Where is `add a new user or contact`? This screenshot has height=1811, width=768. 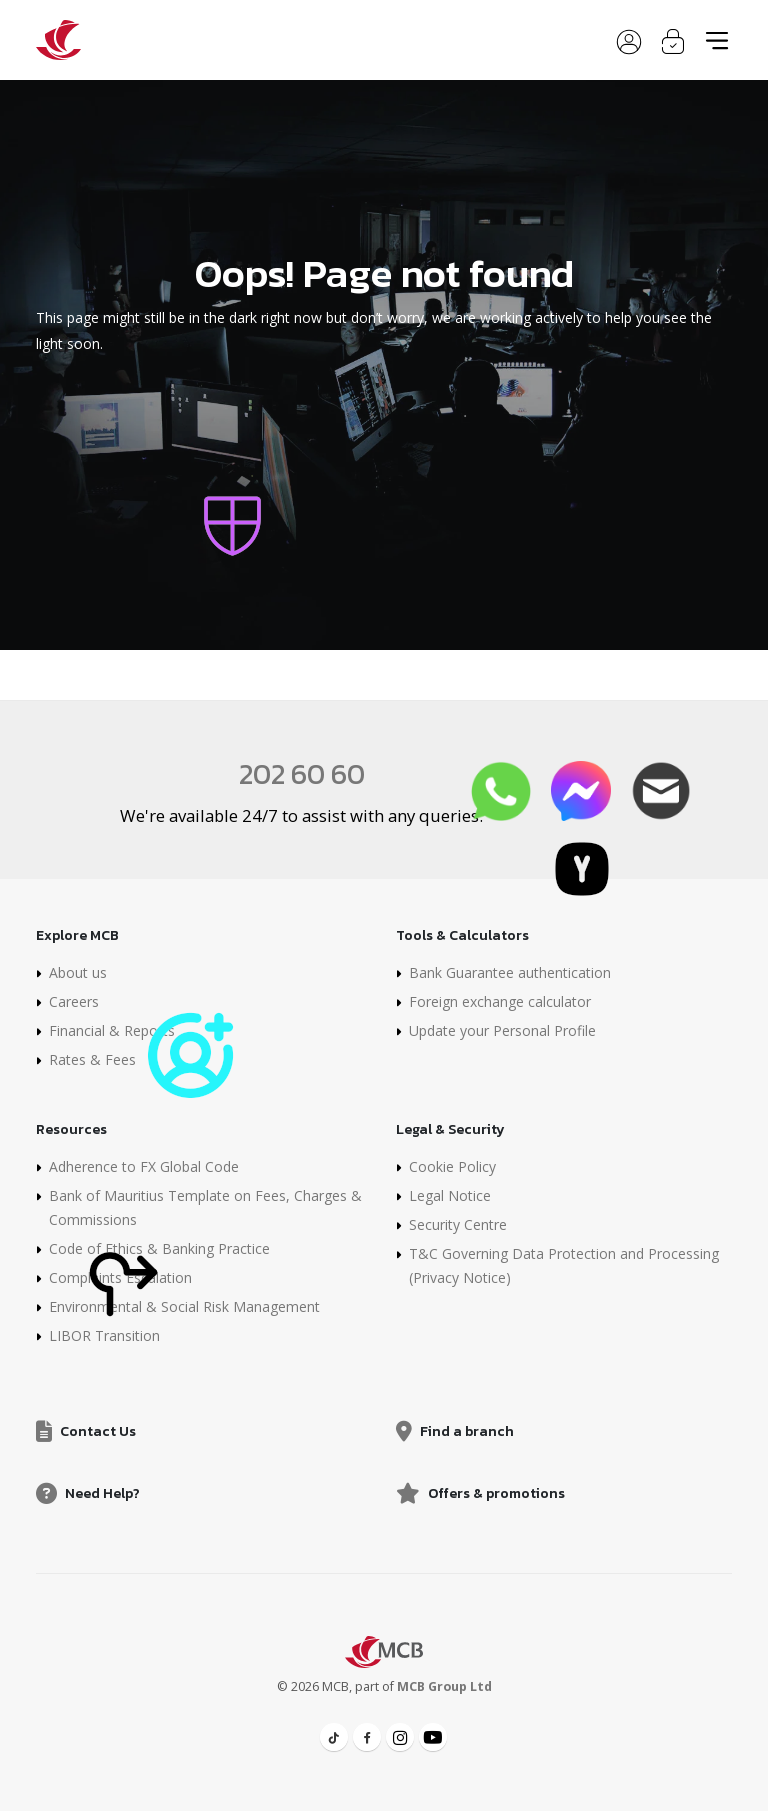
add a new user or contact is located at coordinates (190, 1055).